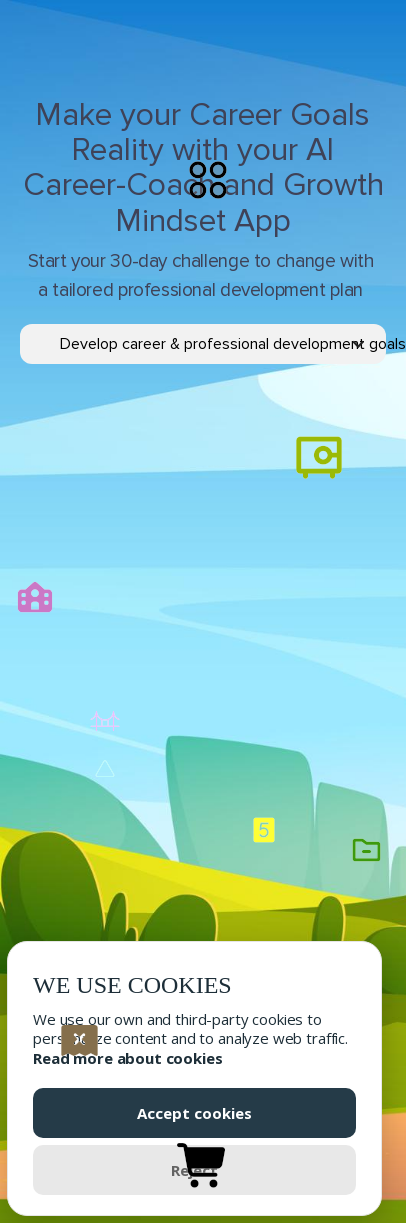 The width and height of the screenshot is (406, 1223). Describe the element at coordinates (204, 1166) in the screenshot. I see `view your shopping cart` at that location.